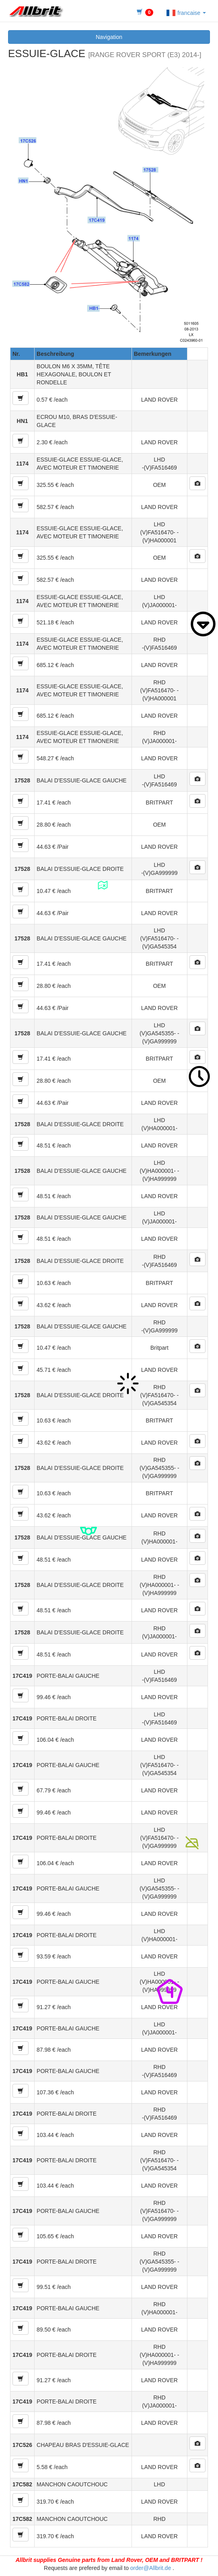  I want to click on expand dropdown menu, so click(203, 624).